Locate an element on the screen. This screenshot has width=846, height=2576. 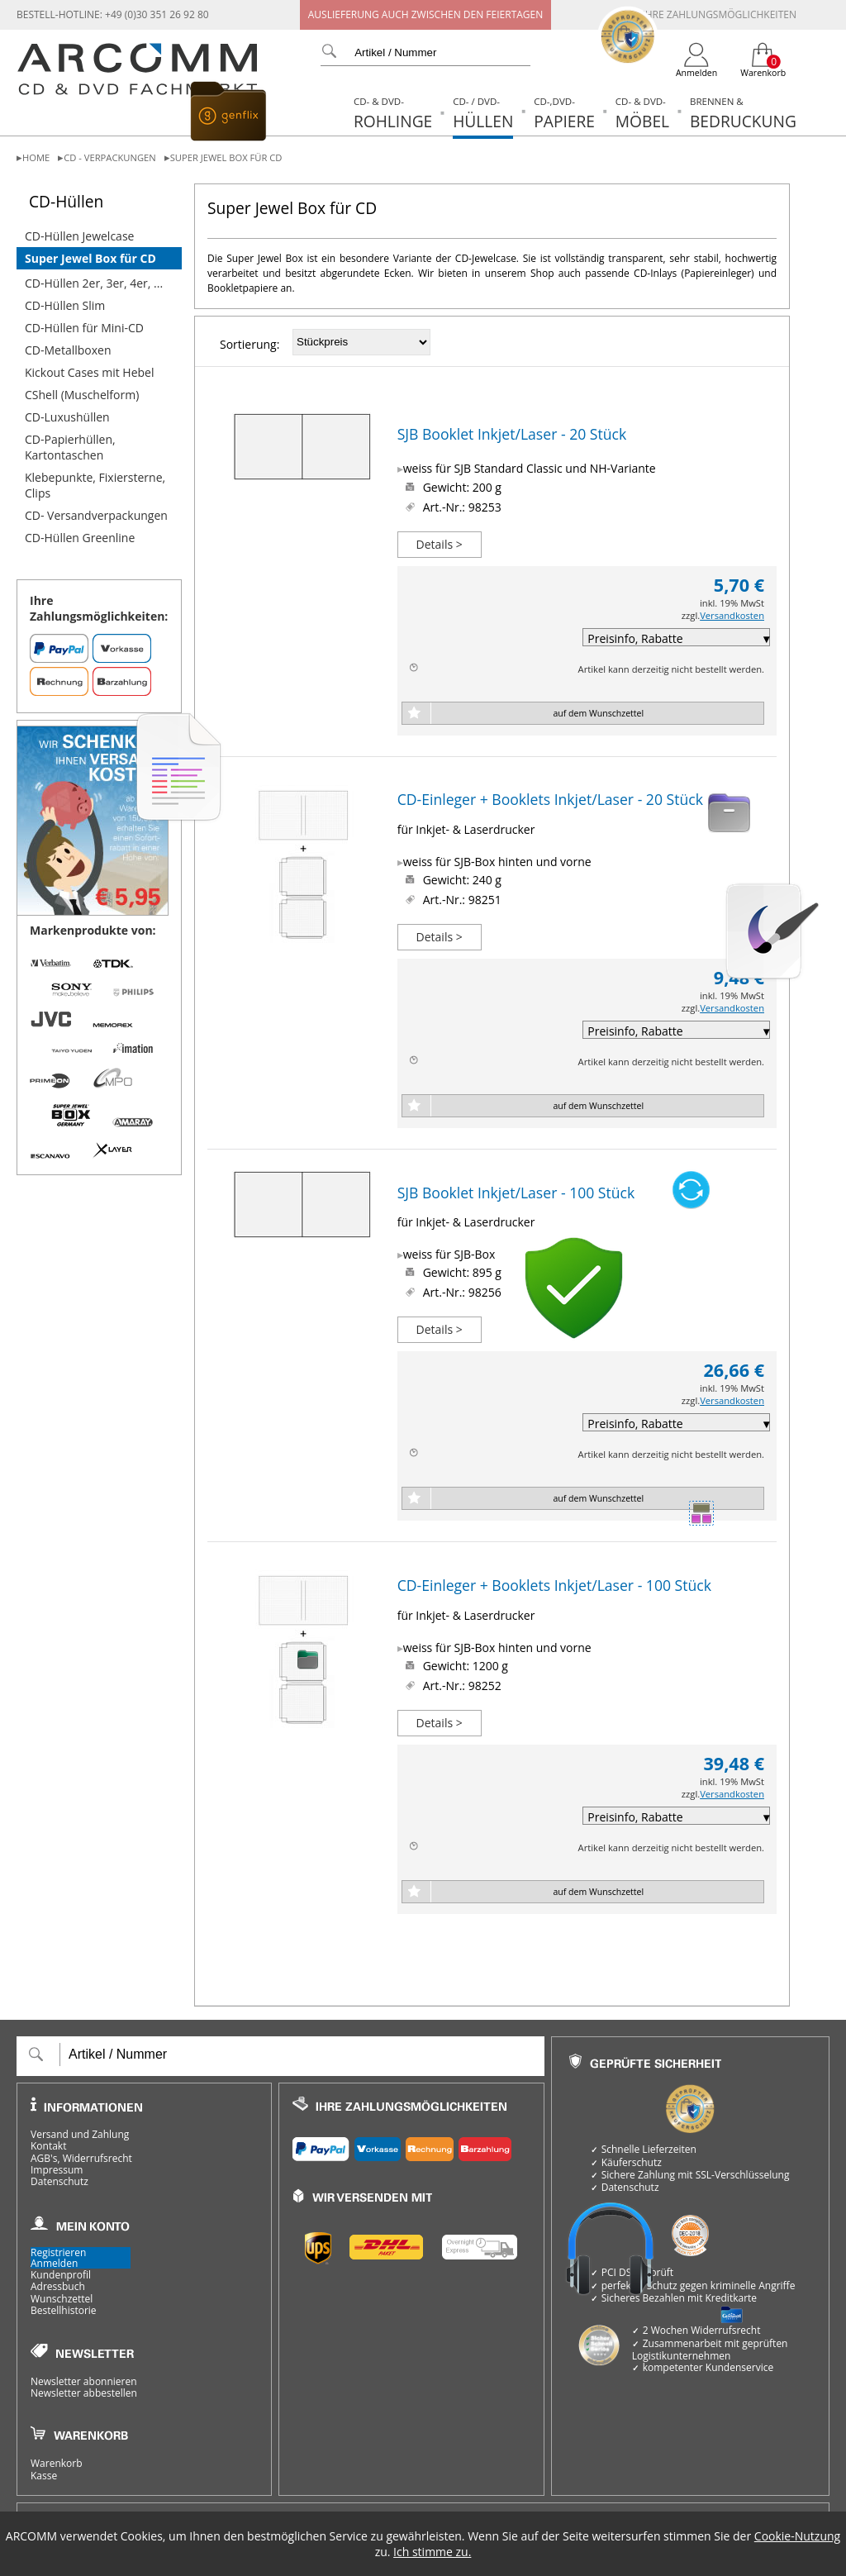
indicates system security check passed is located at coordinates (573, 1288).